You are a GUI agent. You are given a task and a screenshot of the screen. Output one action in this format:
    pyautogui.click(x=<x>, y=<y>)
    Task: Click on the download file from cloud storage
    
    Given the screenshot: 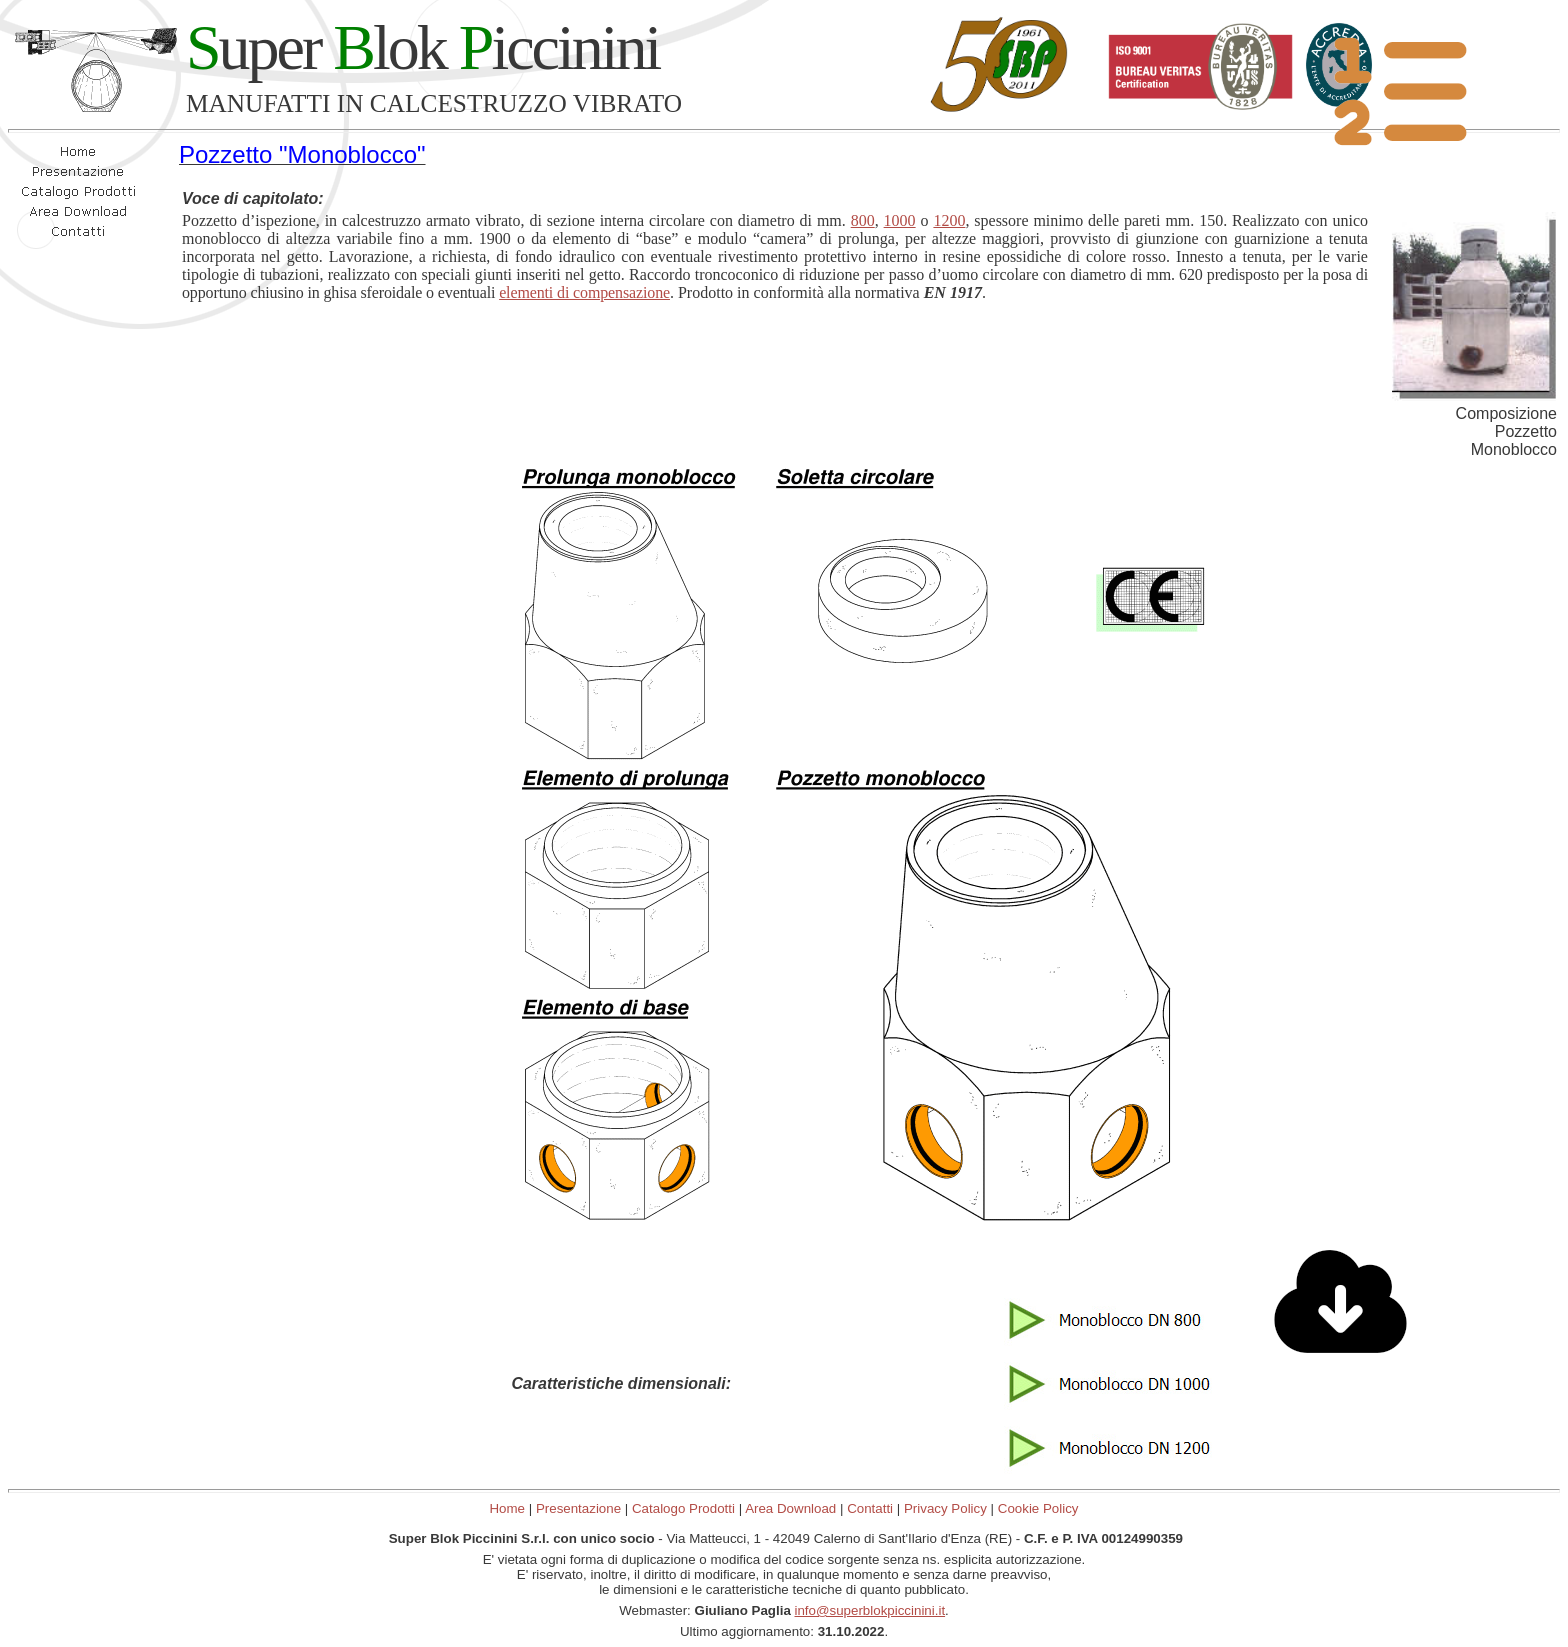 What is the action you would take?
    pyautogui.click(x=1340, y=1301)
    